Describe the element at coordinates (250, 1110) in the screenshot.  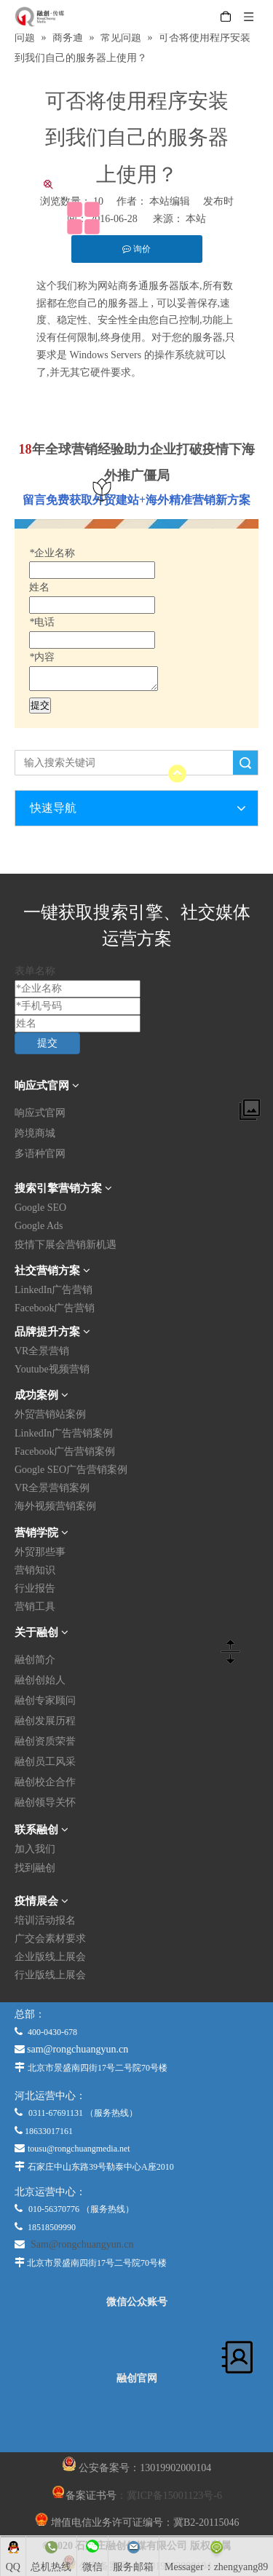
I see `apply filters to images or photos` at that location.